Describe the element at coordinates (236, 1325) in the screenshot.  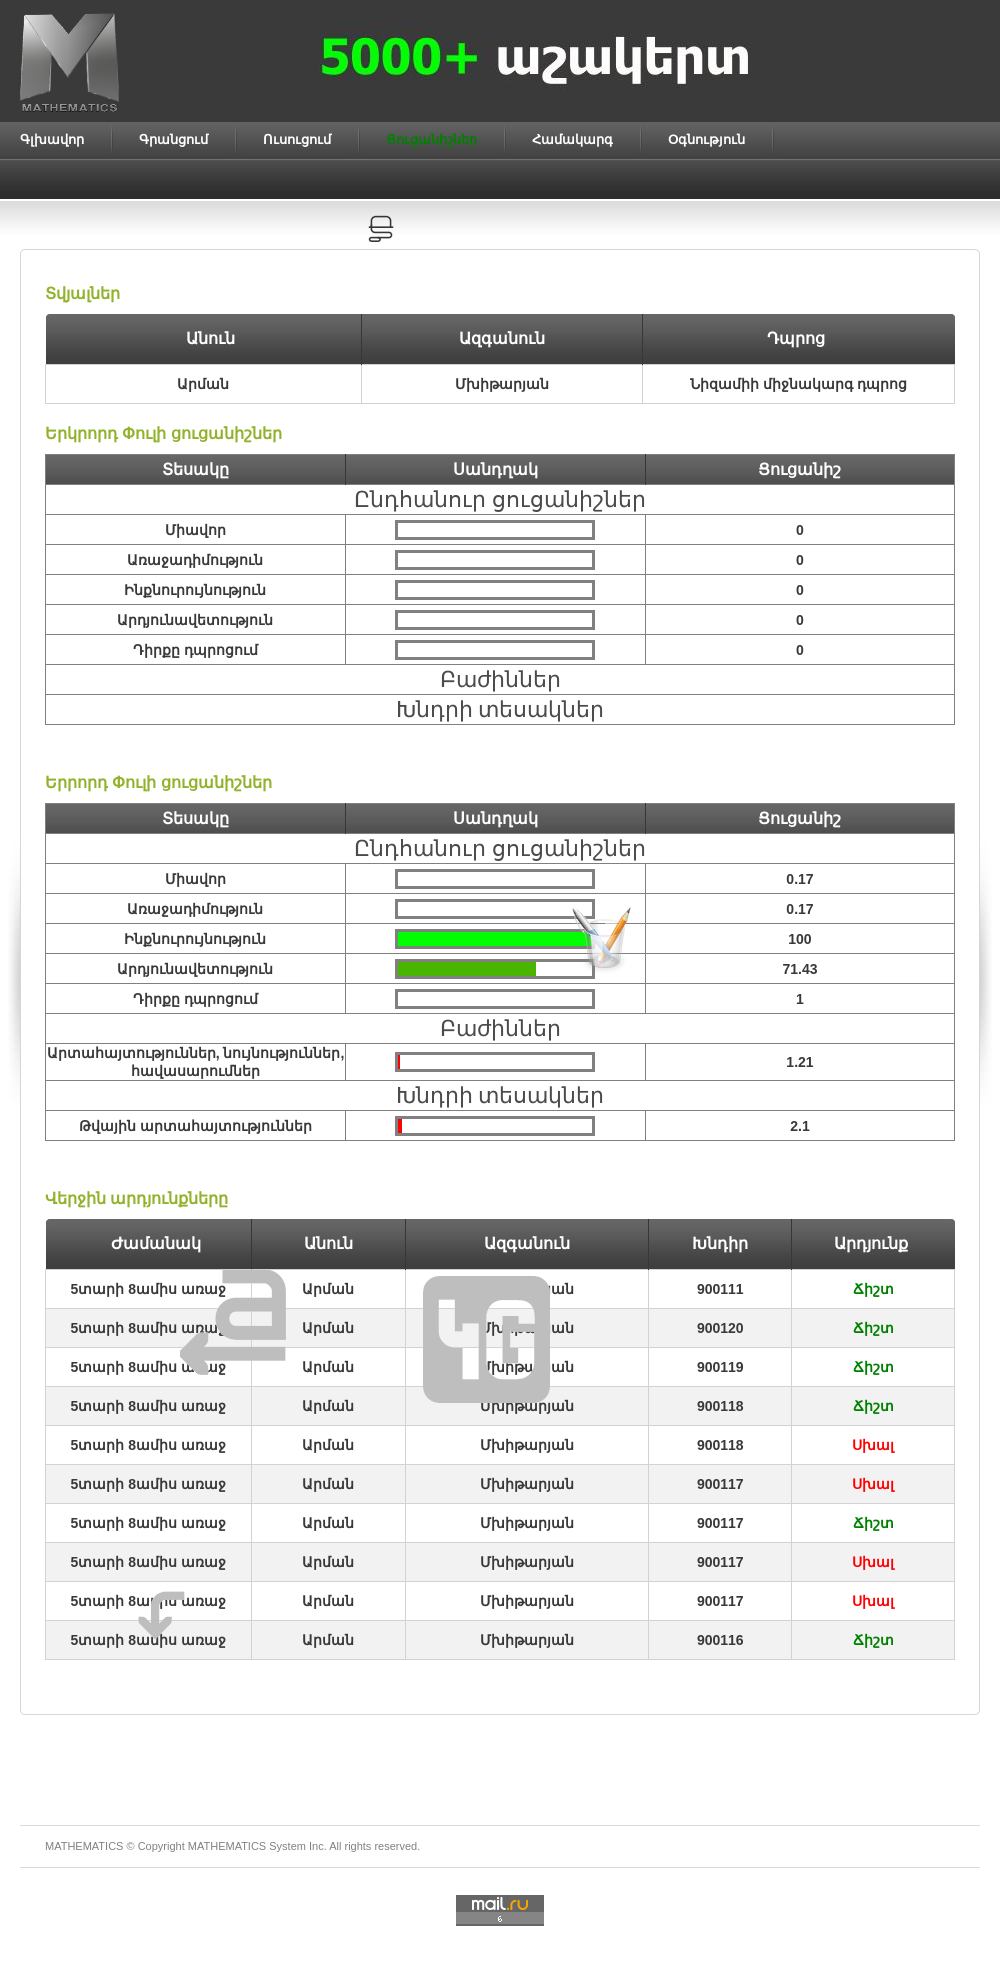
I see `switch text direction to right-to-left` at that location.